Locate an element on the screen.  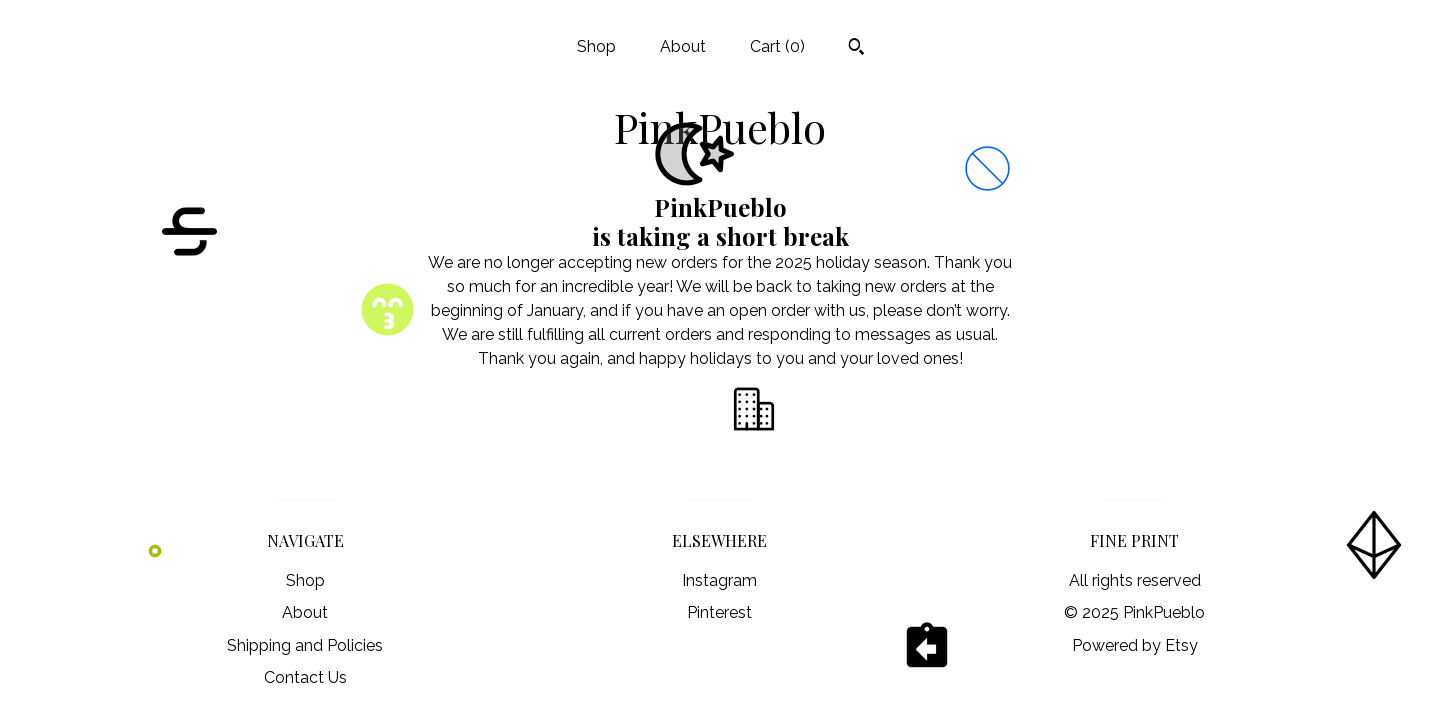
view ethereum wallet or balance is located at coordinates (1374, 545).